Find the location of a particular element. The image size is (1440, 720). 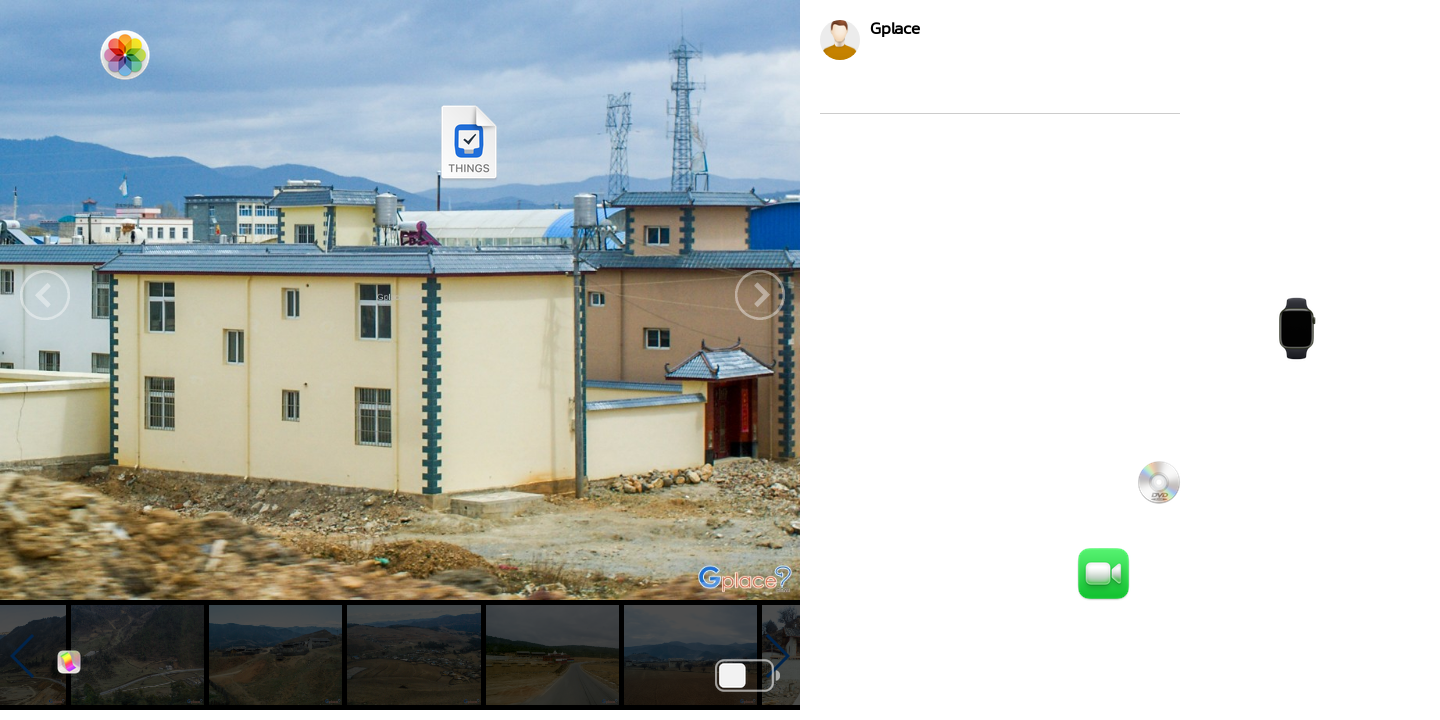

open grapher to plot mathematical equations is located at coordinates (69, 662).